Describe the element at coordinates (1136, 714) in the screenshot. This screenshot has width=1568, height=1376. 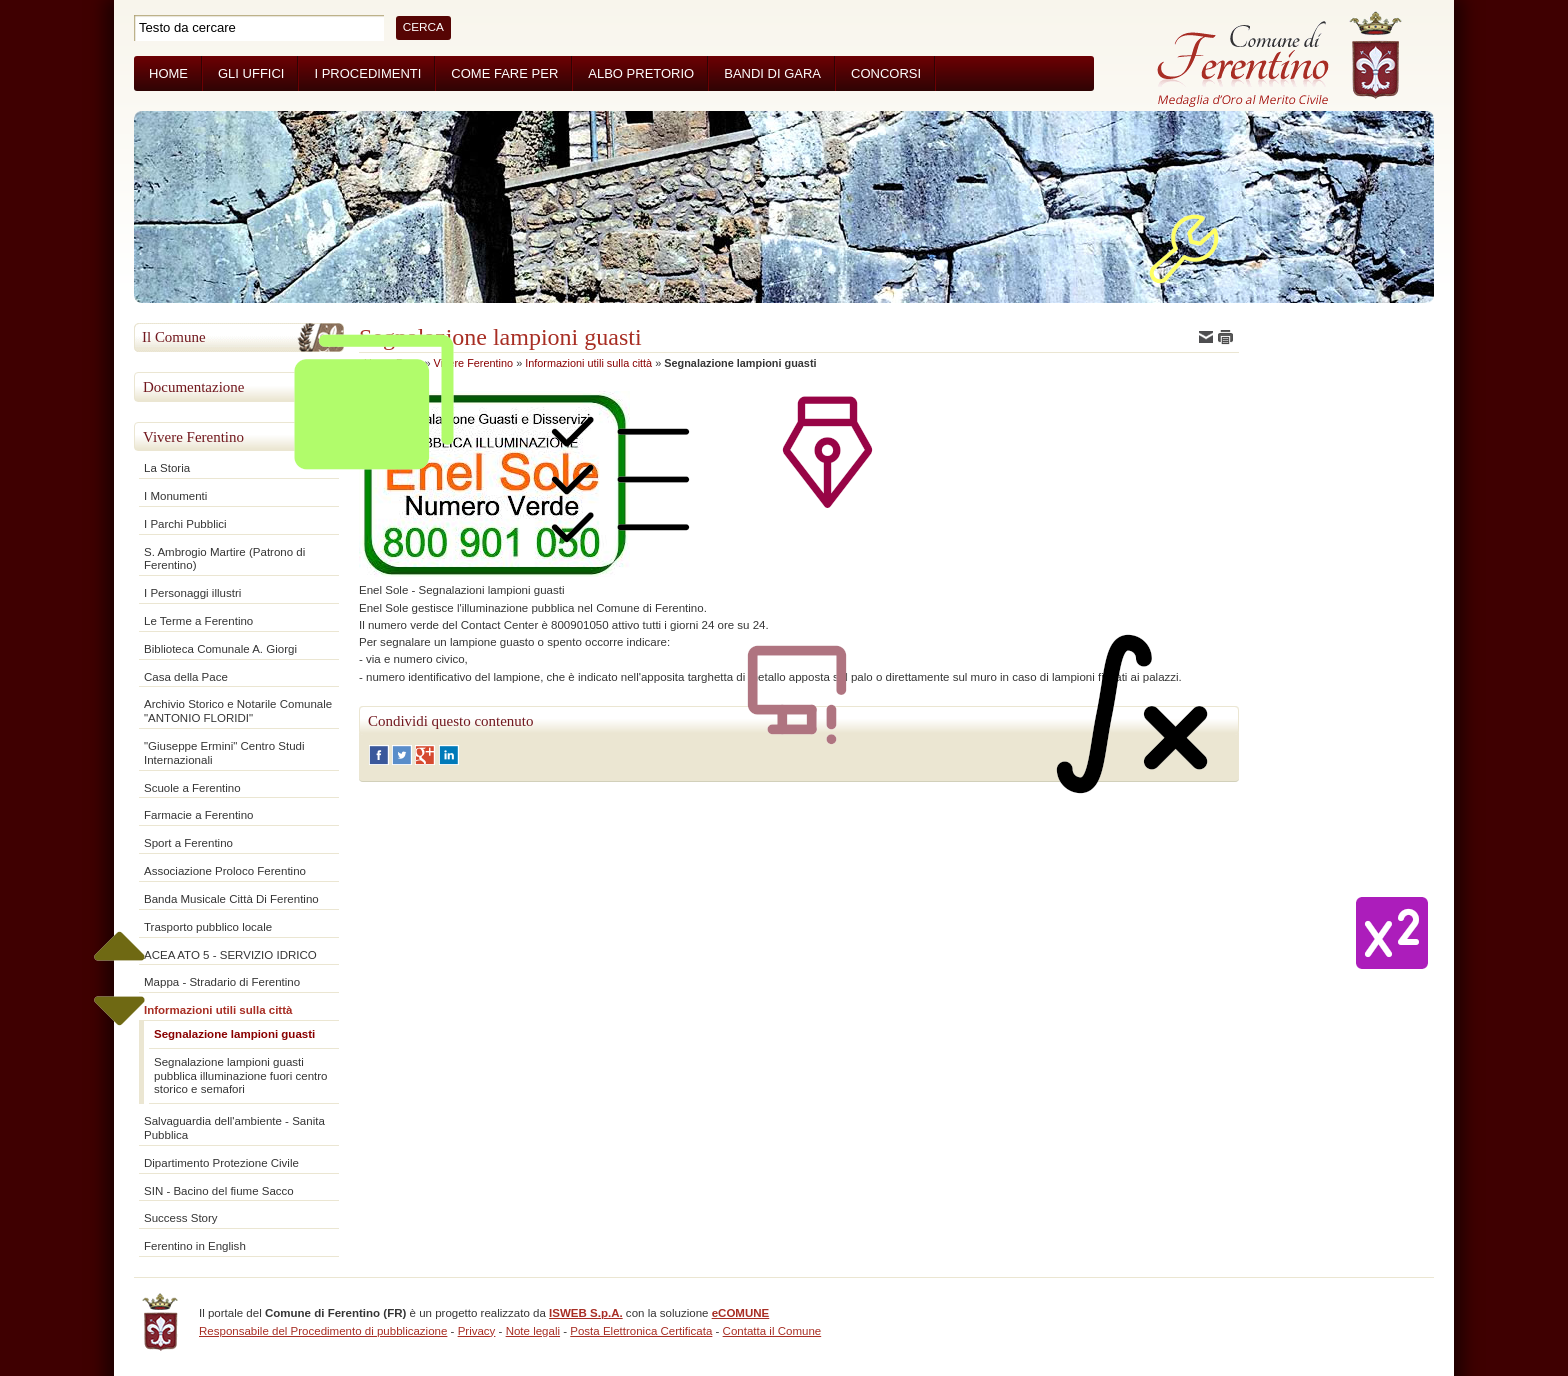
I see `remove or clear an integral calculation` at that location.